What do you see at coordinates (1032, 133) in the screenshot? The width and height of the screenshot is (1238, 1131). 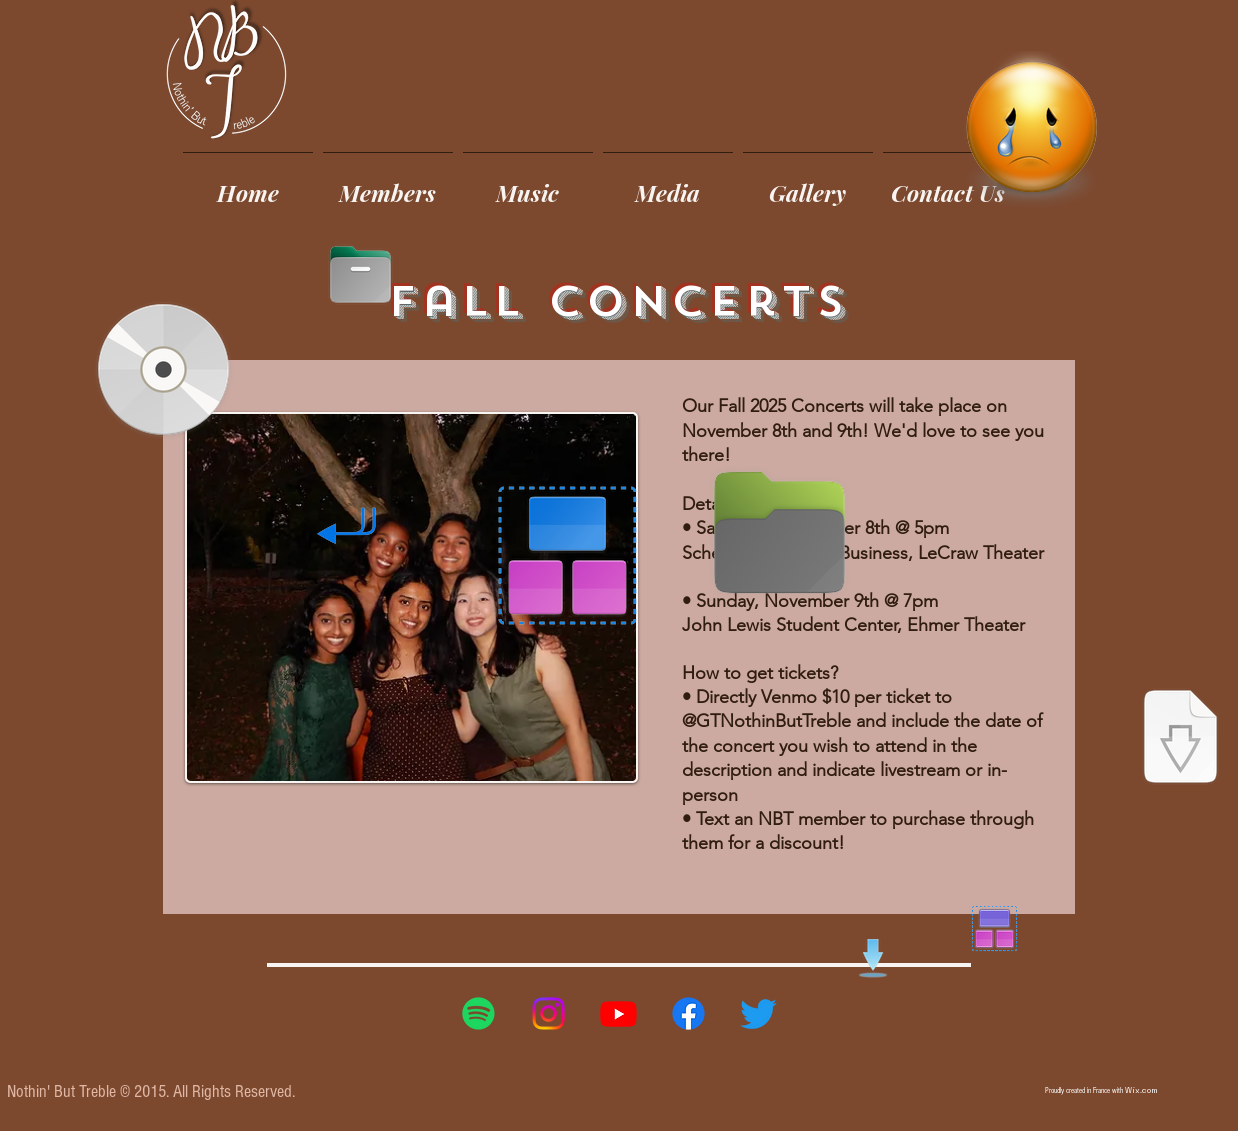 I see `indicates sadness or disappointment in a reaction` at bounding box center [1032, 133].